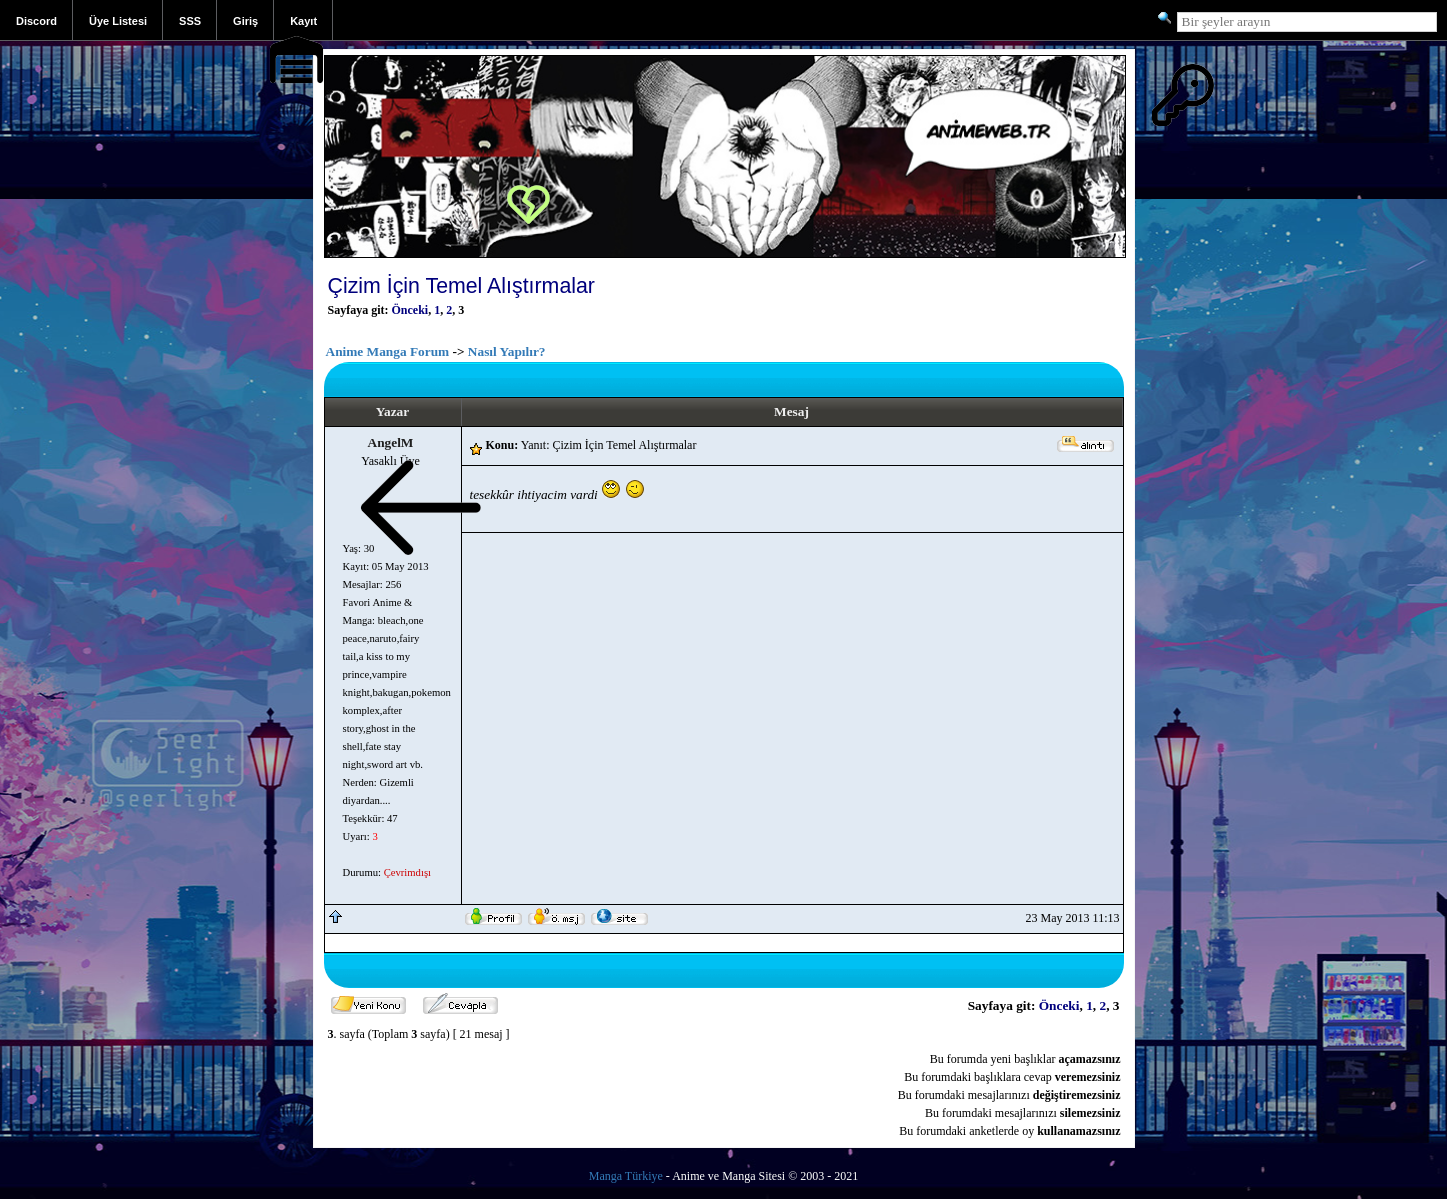  What do you see at coordinates (420, 506) in the screenshot?
I see `go back to the previous page` at bounding box center [420, 506].